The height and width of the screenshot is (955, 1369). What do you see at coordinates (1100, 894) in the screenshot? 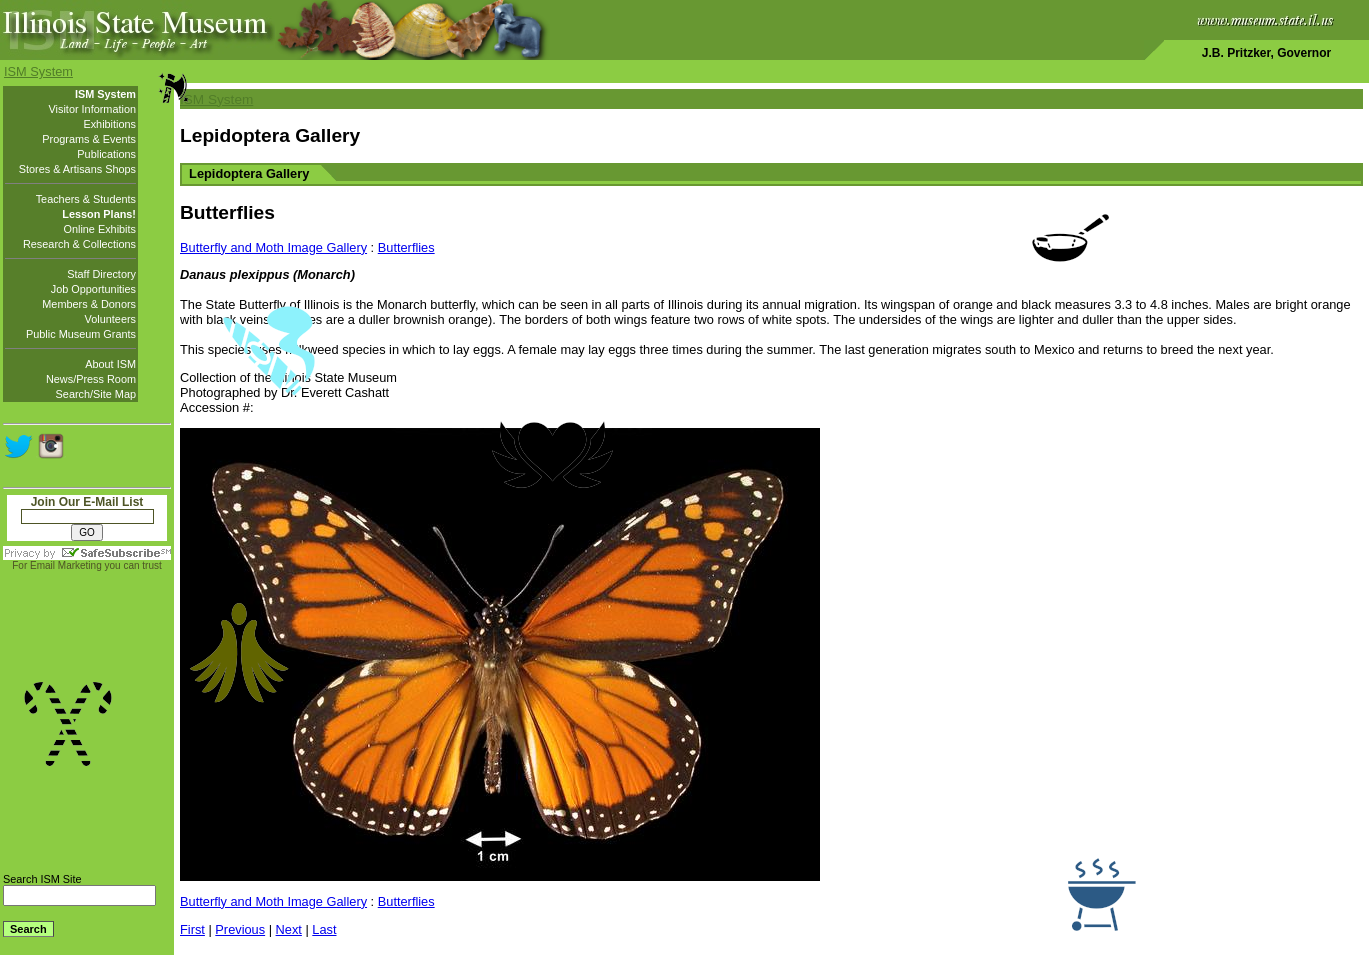
I see `browse outdoor cooking or grilling recipes` at bounding box center [1100, 894].